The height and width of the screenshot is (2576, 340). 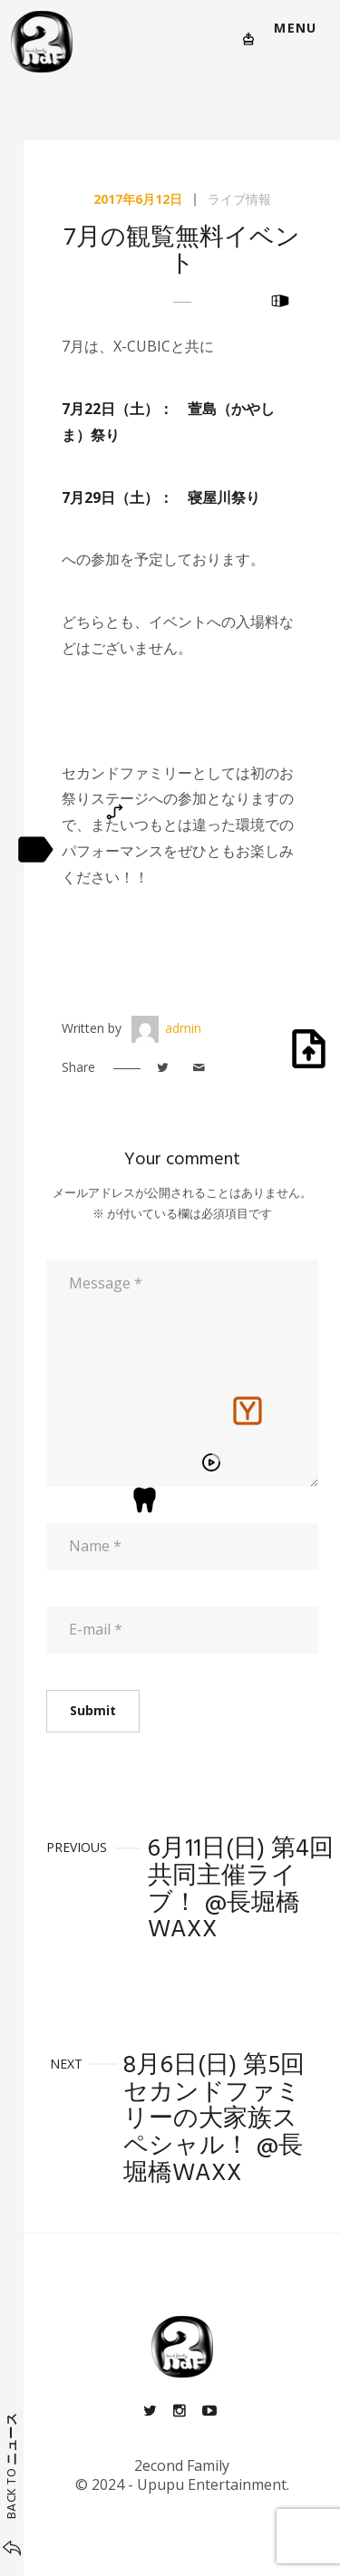 What do you see at coordinates (280, 301) in the screenshot?
I see `view shipping or freight details` at bounding box center [280, 301].